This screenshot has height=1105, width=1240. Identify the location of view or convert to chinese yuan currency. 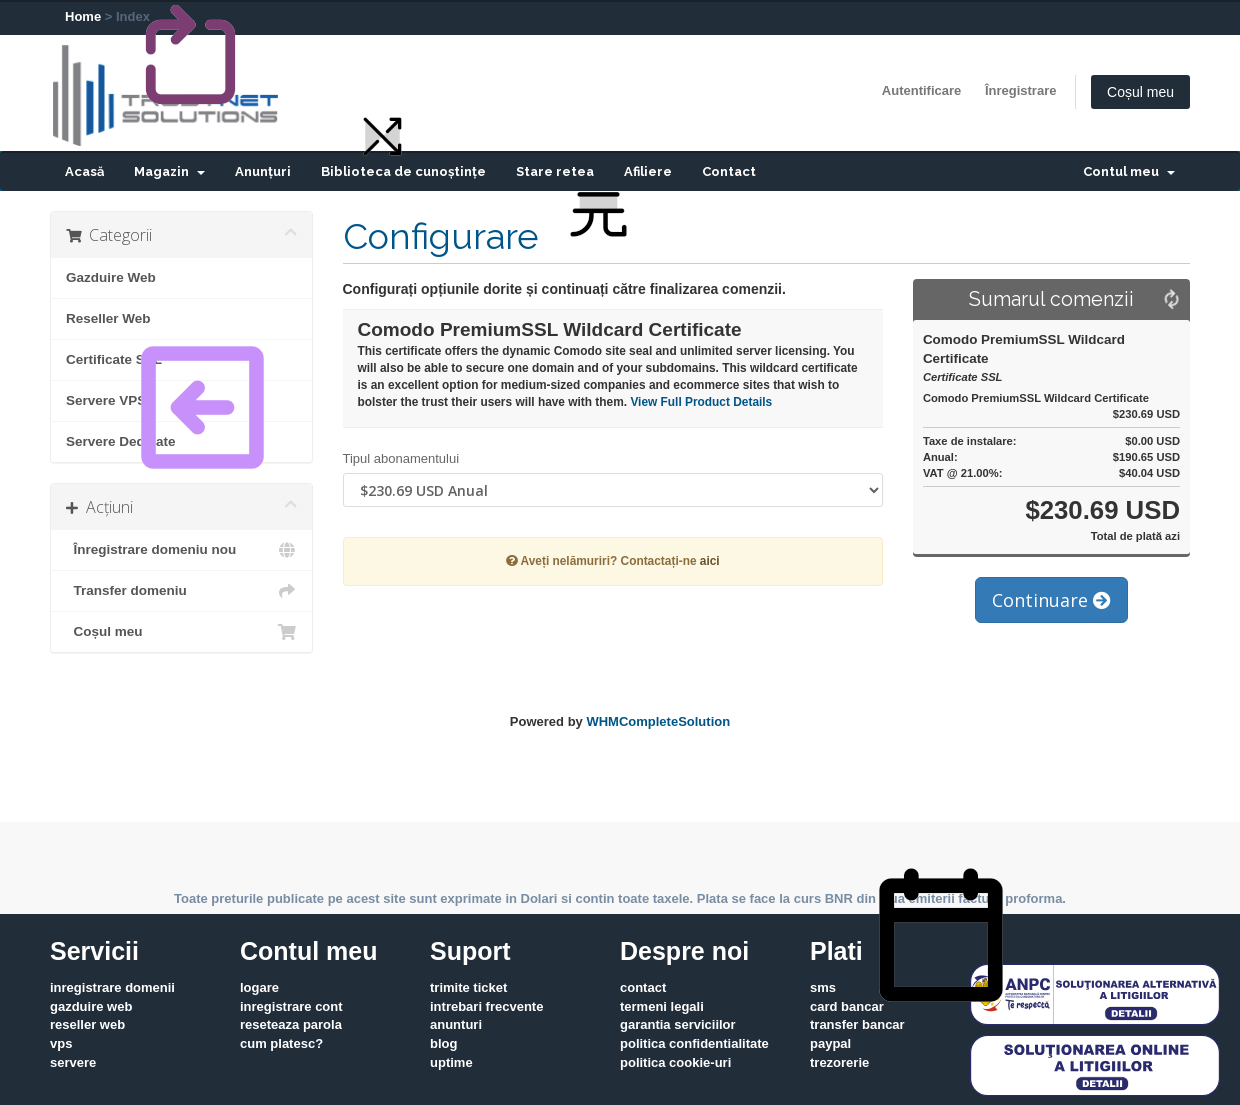
(598, 215).